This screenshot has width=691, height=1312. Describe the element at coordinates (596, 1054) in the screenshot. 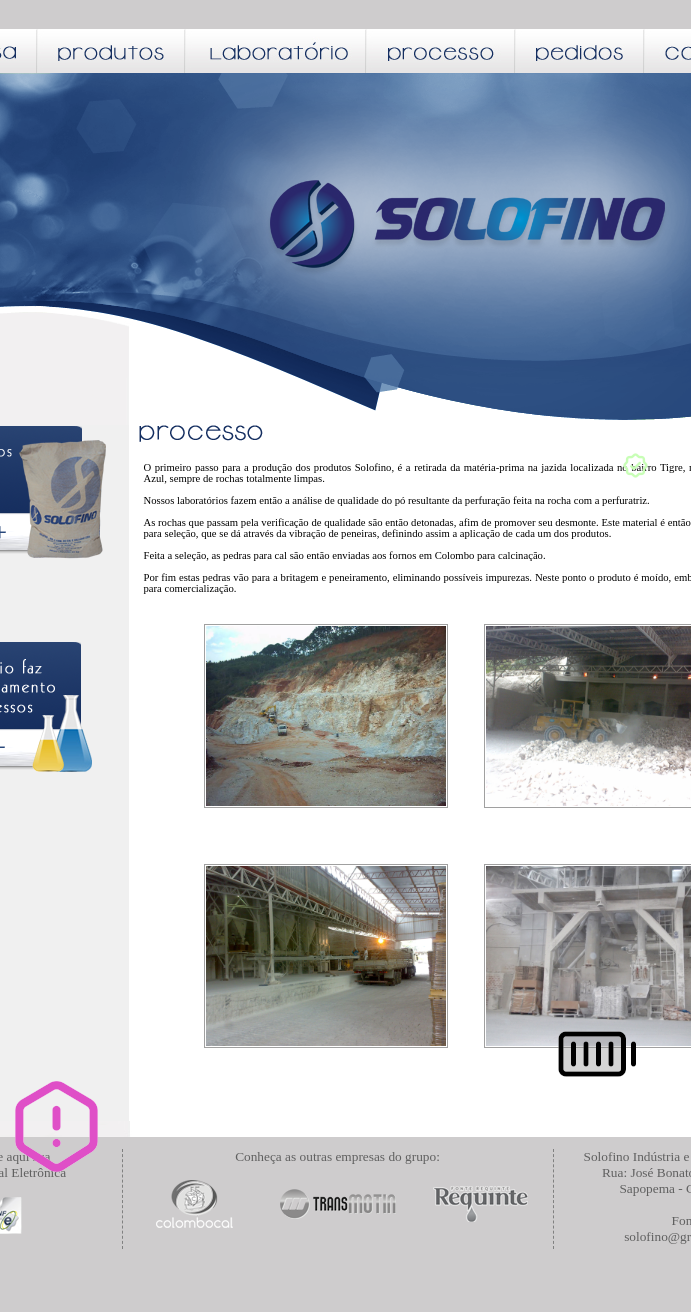

I see `indicates full battery charge` at that location.